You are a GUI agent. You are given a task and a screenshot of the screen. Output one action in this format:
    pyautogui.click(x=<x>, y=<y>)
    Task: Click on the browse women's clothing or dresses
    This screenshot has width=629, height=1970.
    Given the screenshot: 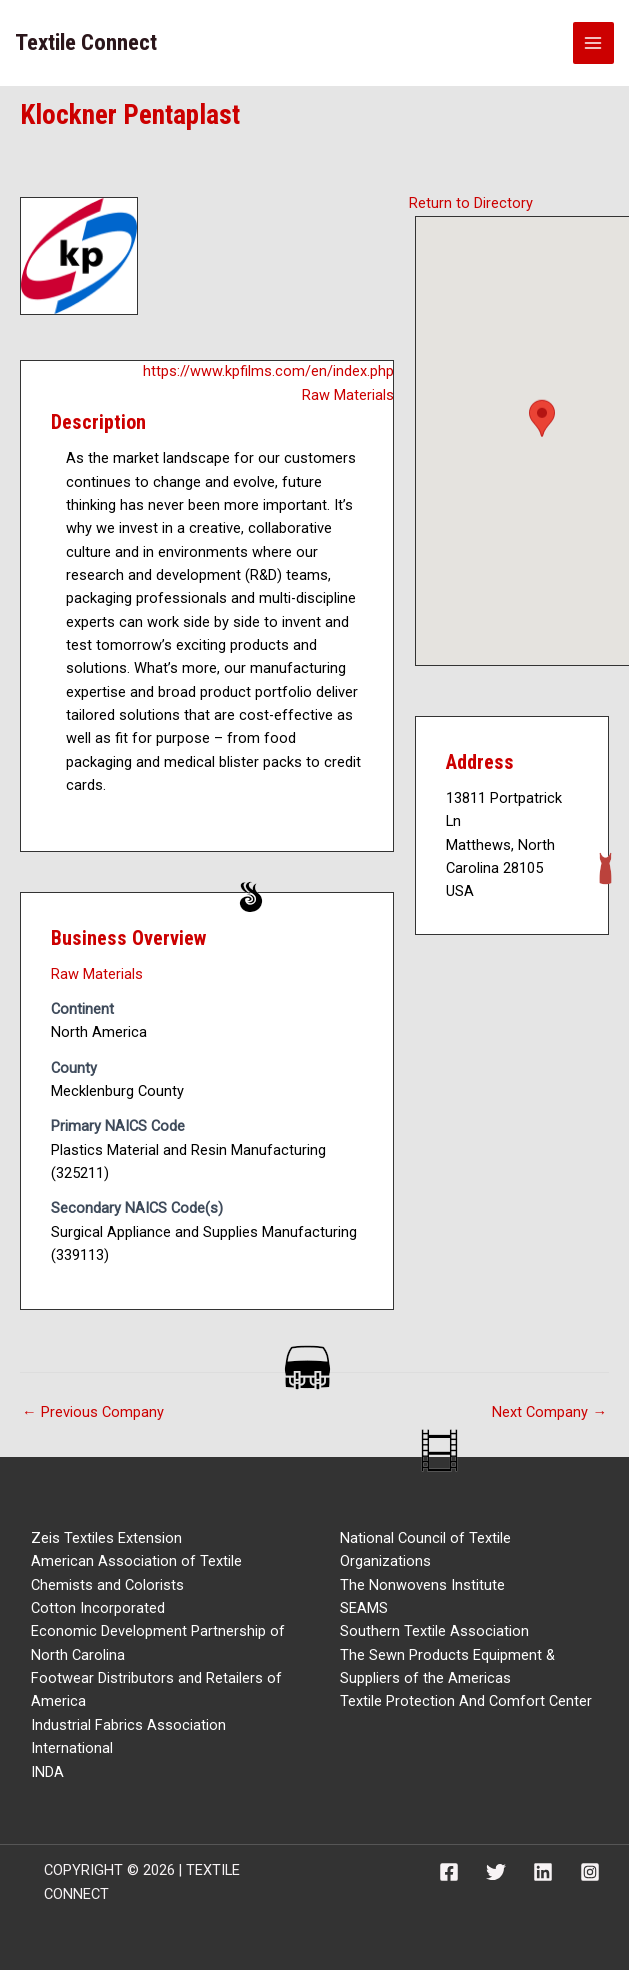 What is the action you would take?
    pyautogui.click(x=605, y=868)
    